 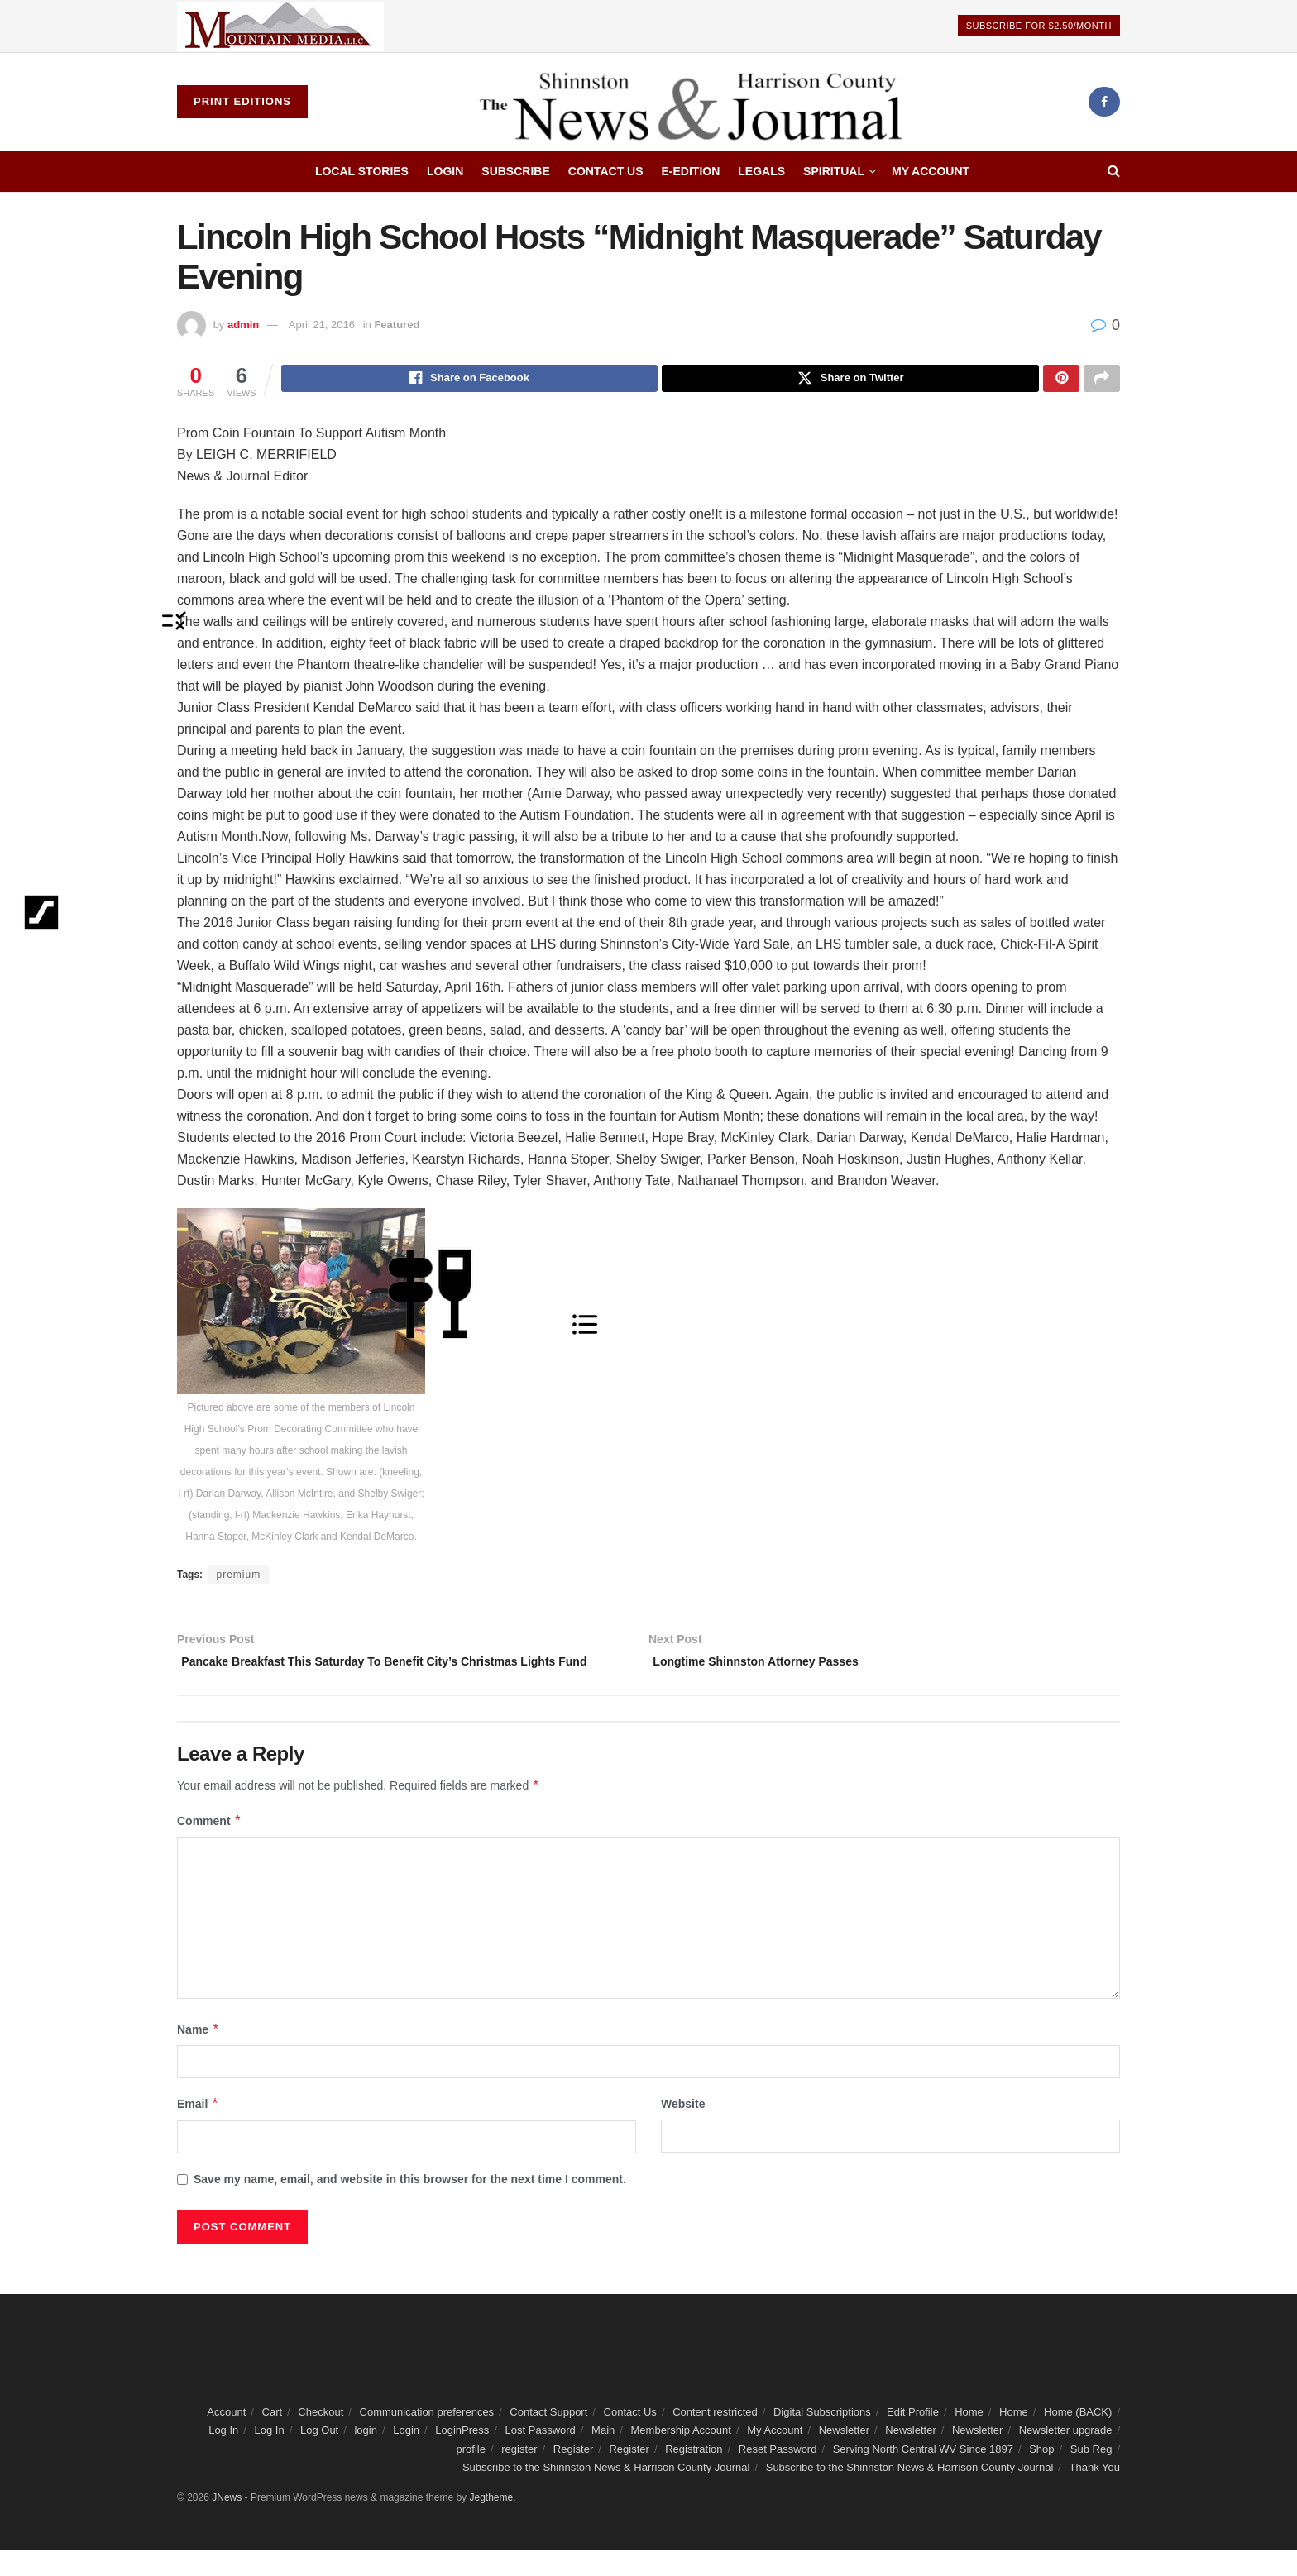 I want to click on review items with pass/fail status, so click(x=174, y=620).